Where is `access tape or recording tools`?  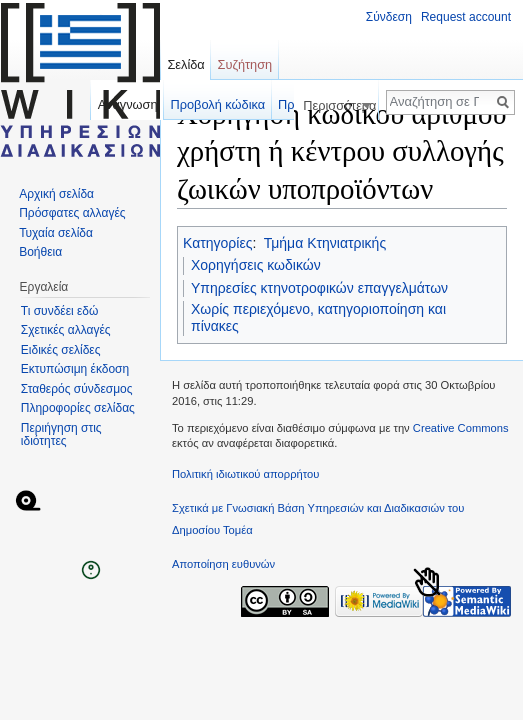 access tape or recording tools is located at coordinates (27, 500).